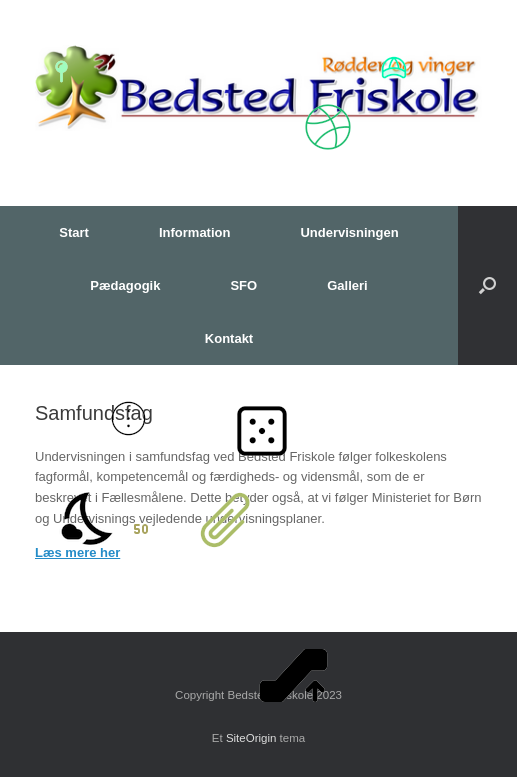 This screenshot has width=517, height=777. What do you see at coordinates (226, 520) in the screenshot?
I see `attach a file to your message` at bounding box center [226, 520].